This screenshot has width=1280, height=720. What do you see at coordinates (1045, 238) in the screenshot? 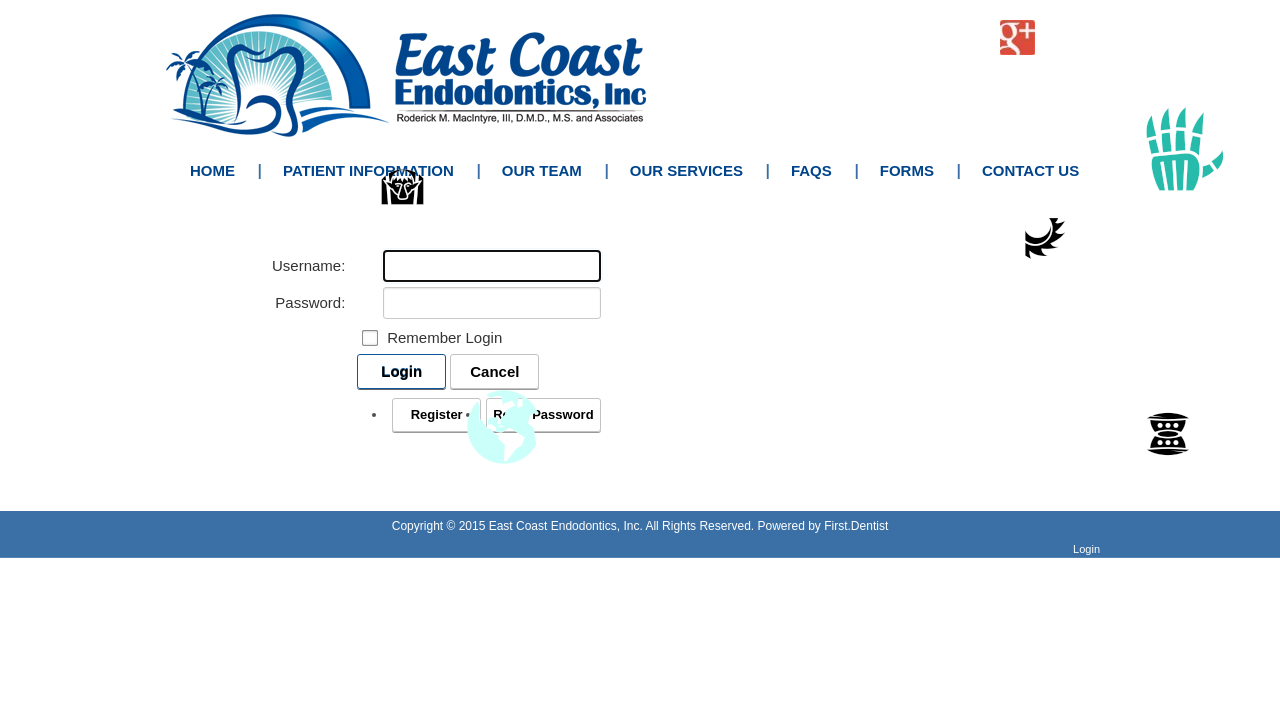
I see `equip or select a saw blade weapon` at bounding box center [1045, 238].